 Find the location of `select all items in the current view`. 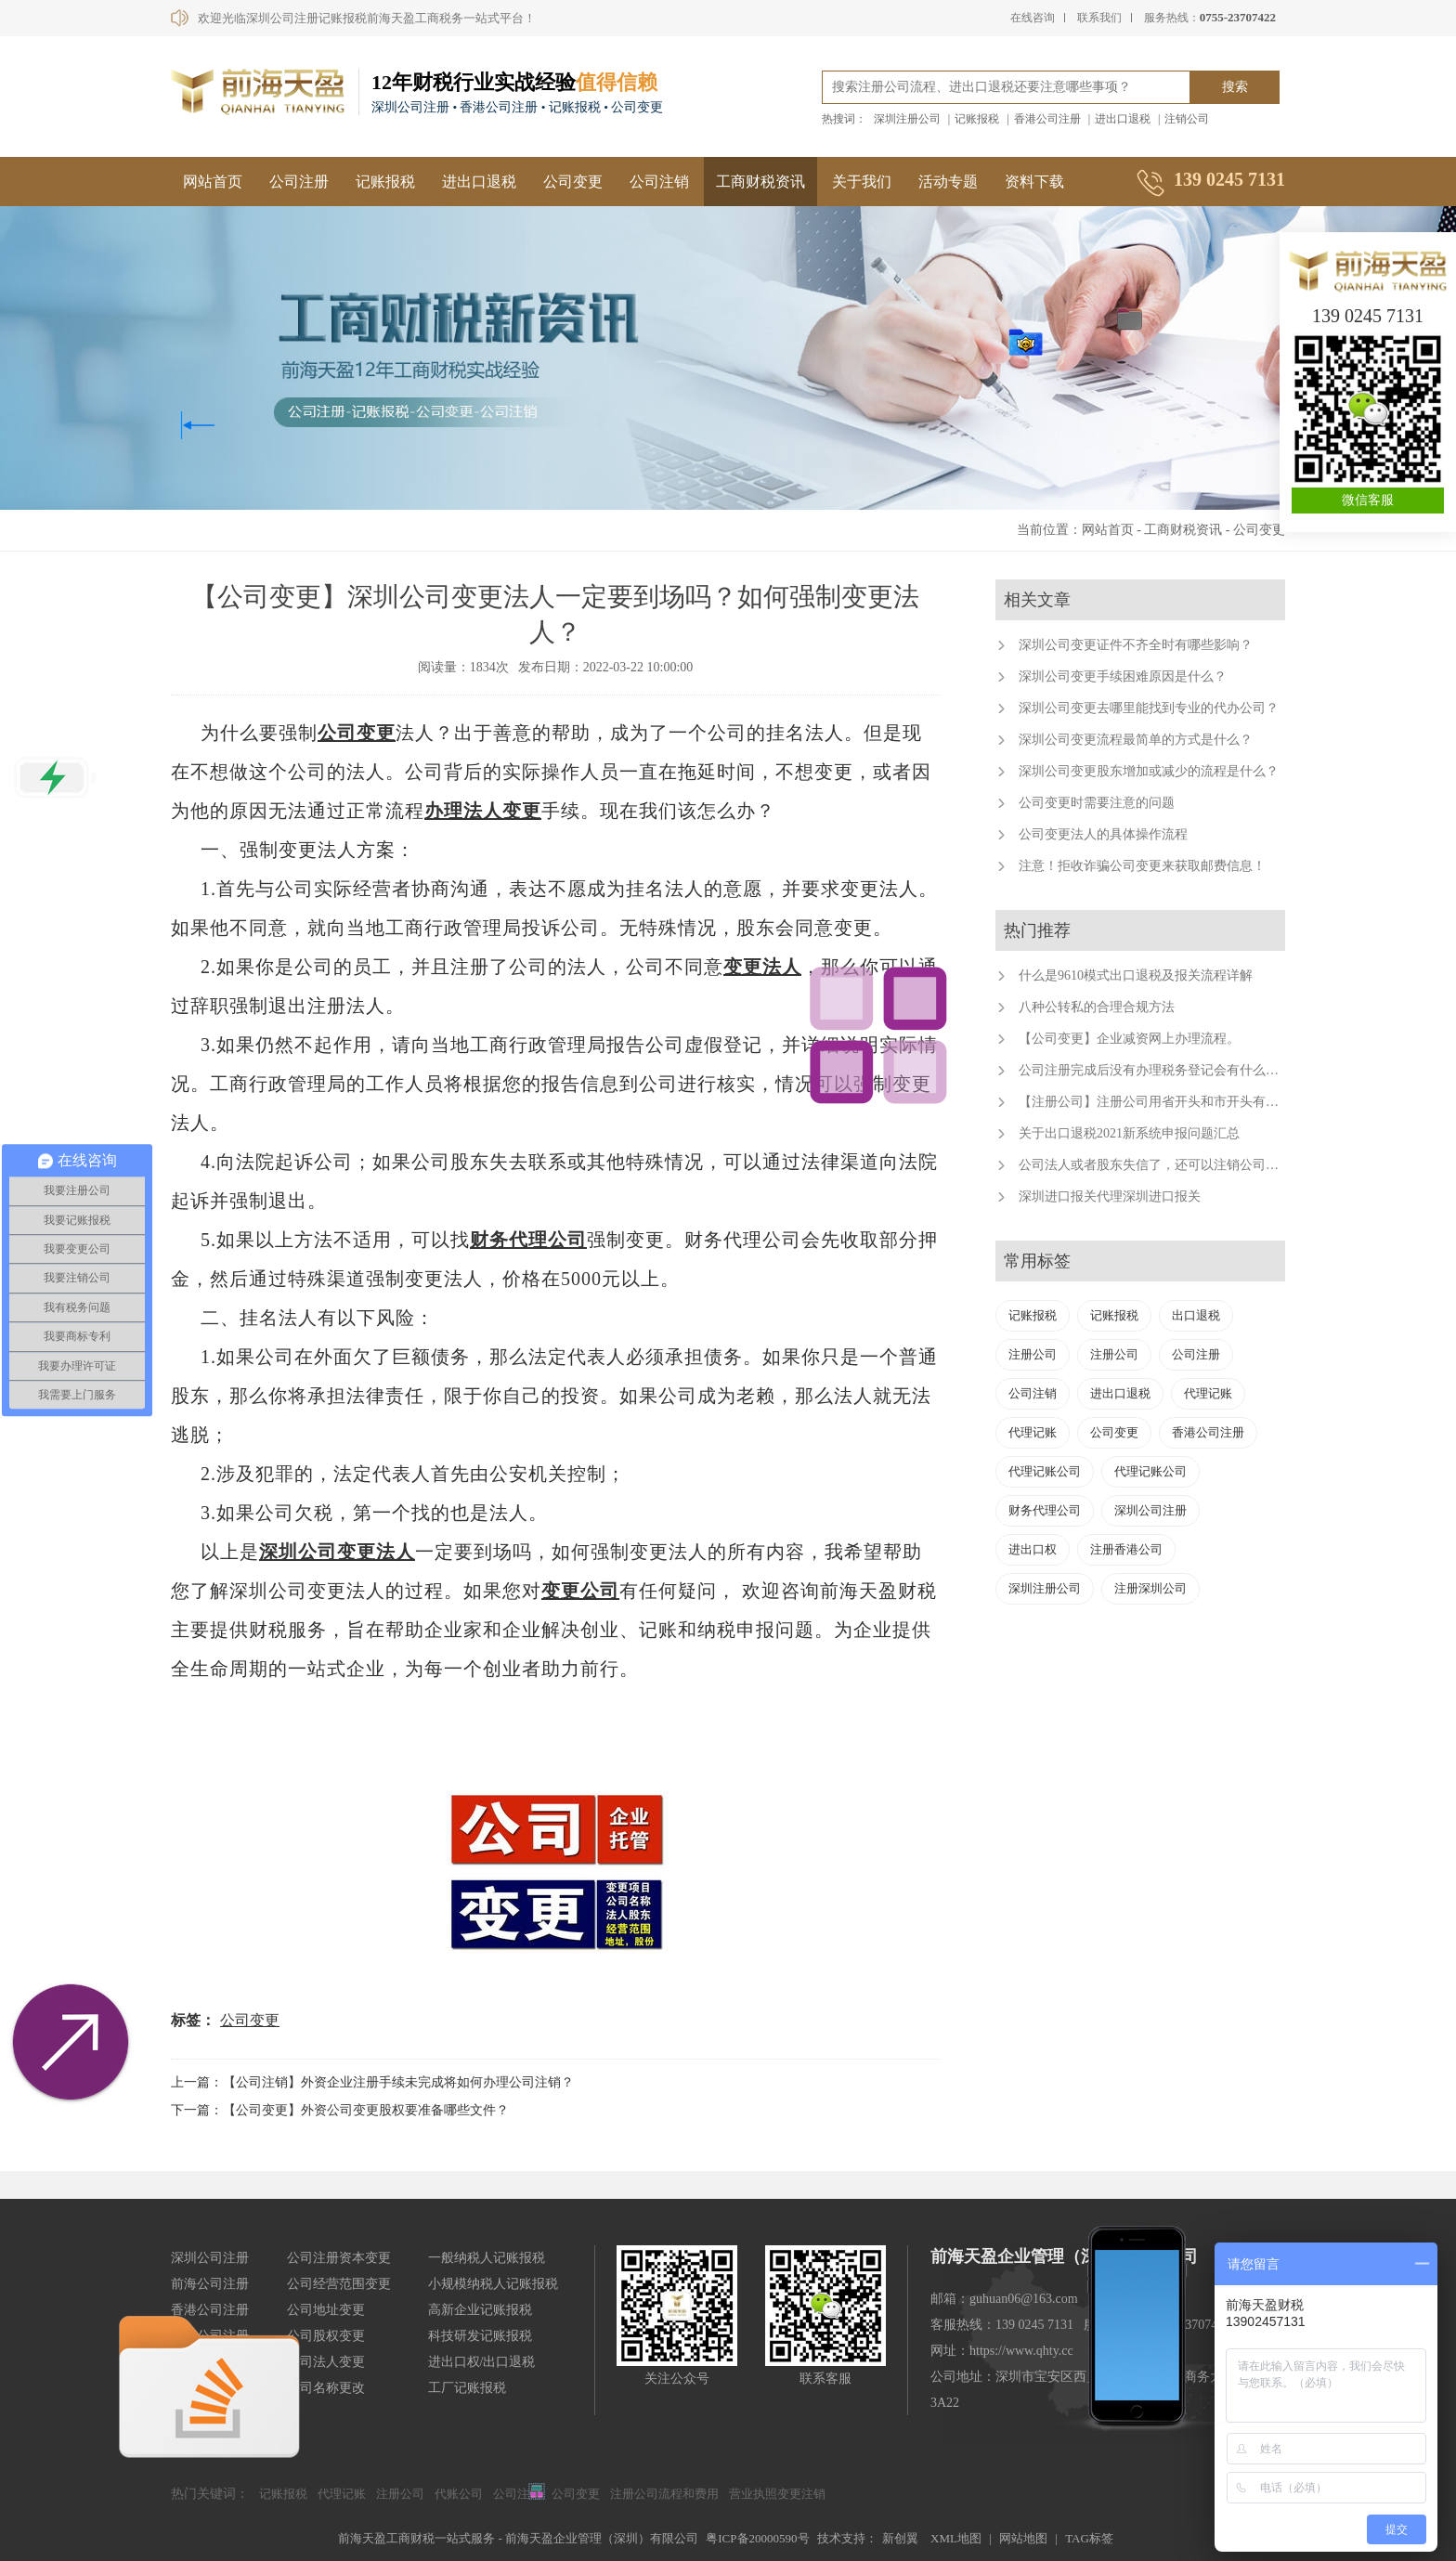

select all items in the current view is located at coordinates (537, 2491).